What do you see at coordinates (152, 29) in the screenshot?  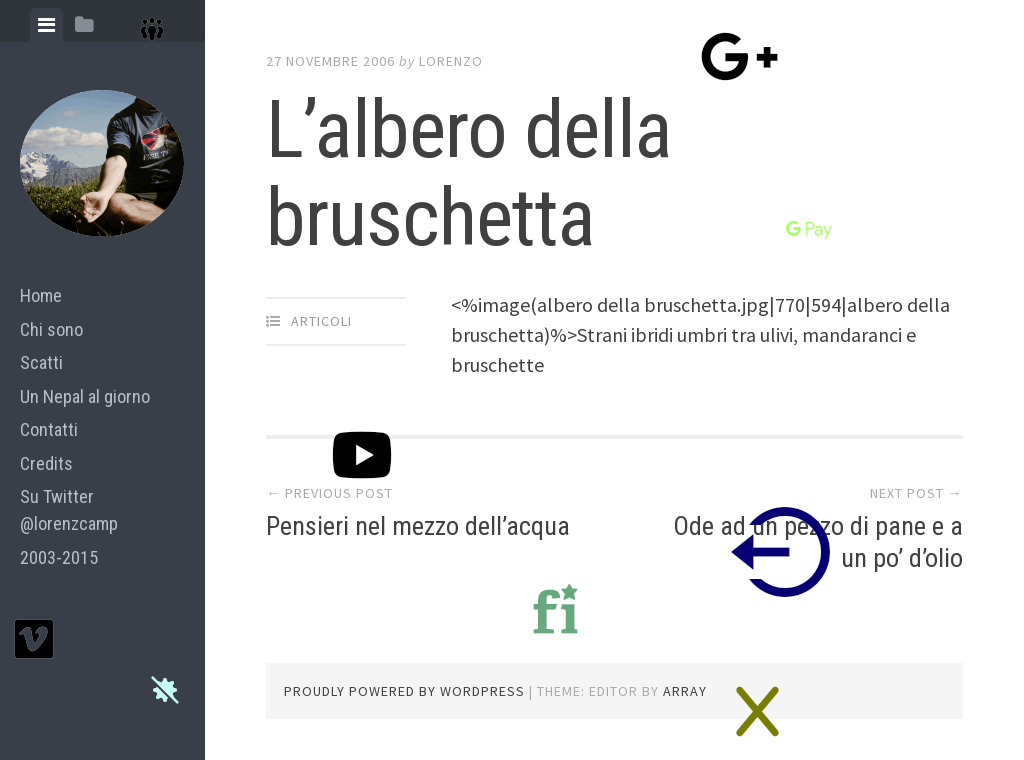 I see `view group members` at bounding box center [152, 29].